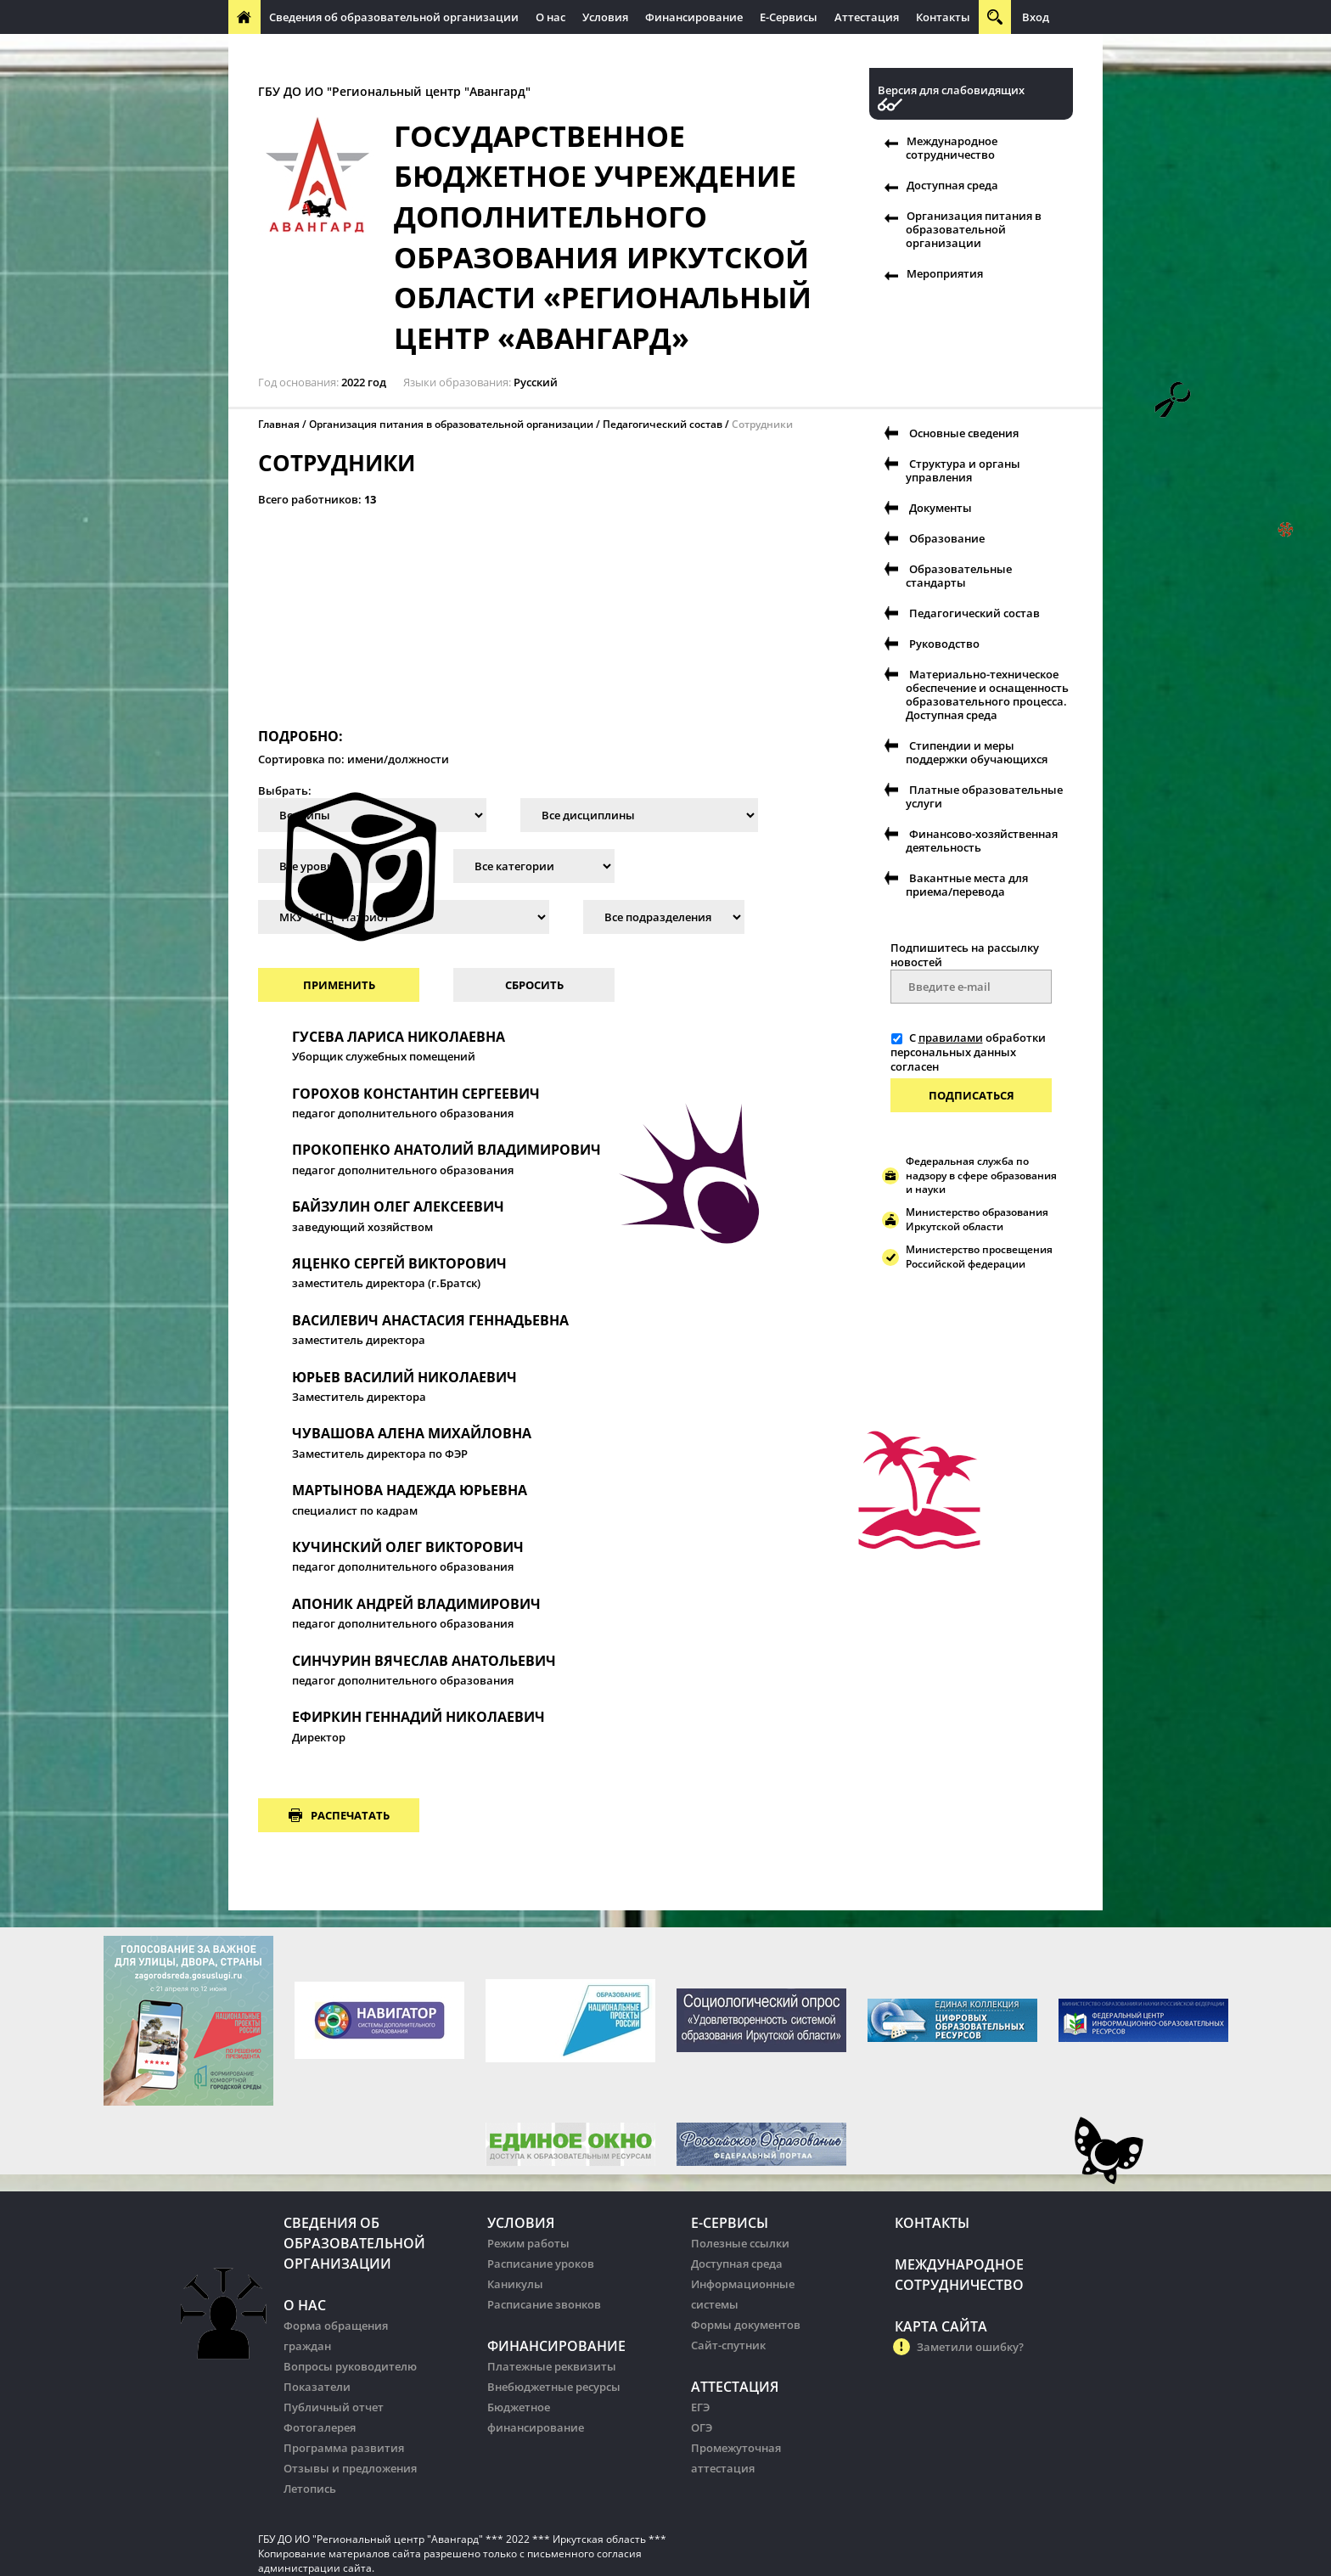  I want to click on indicates a headache or migraine condition, so click(222, 2313).